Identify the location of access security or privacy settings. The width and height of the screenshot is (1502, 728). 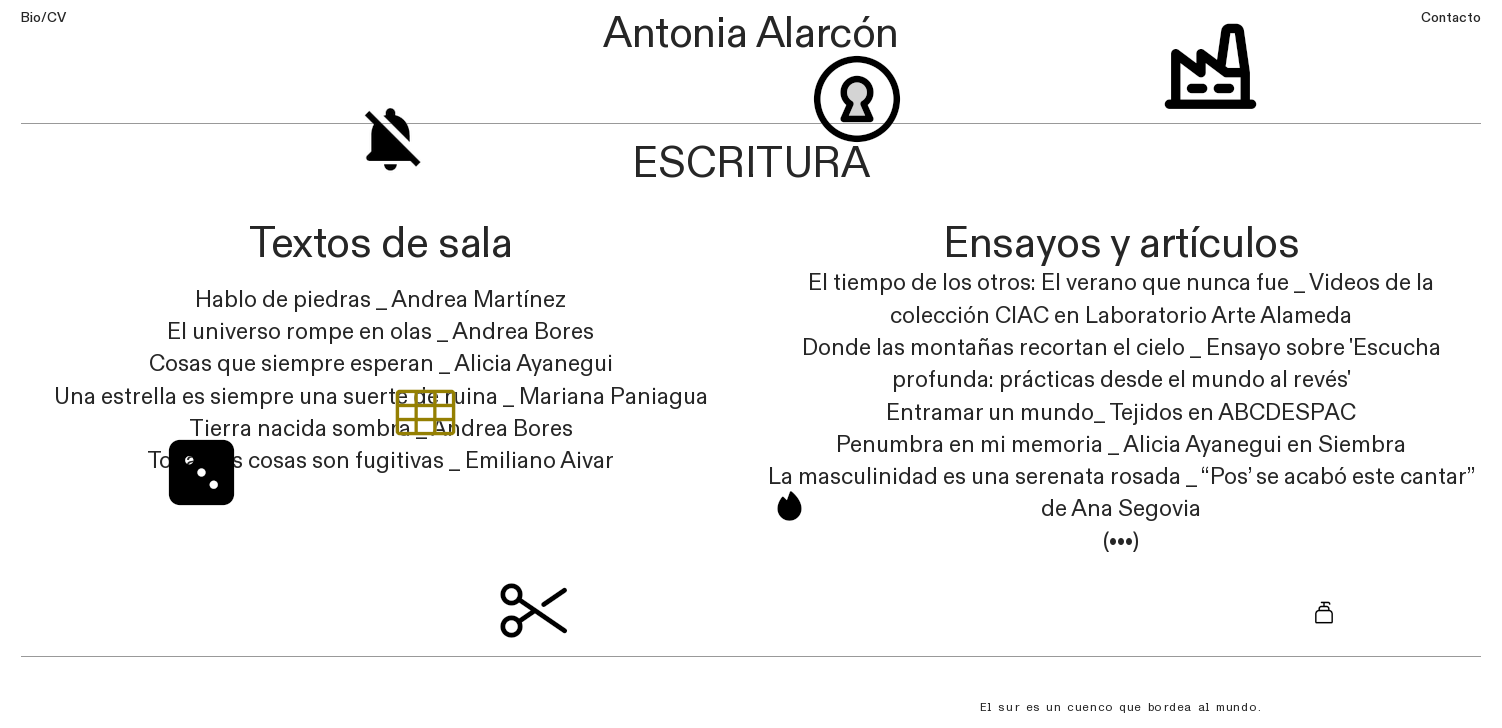
(857, 99).